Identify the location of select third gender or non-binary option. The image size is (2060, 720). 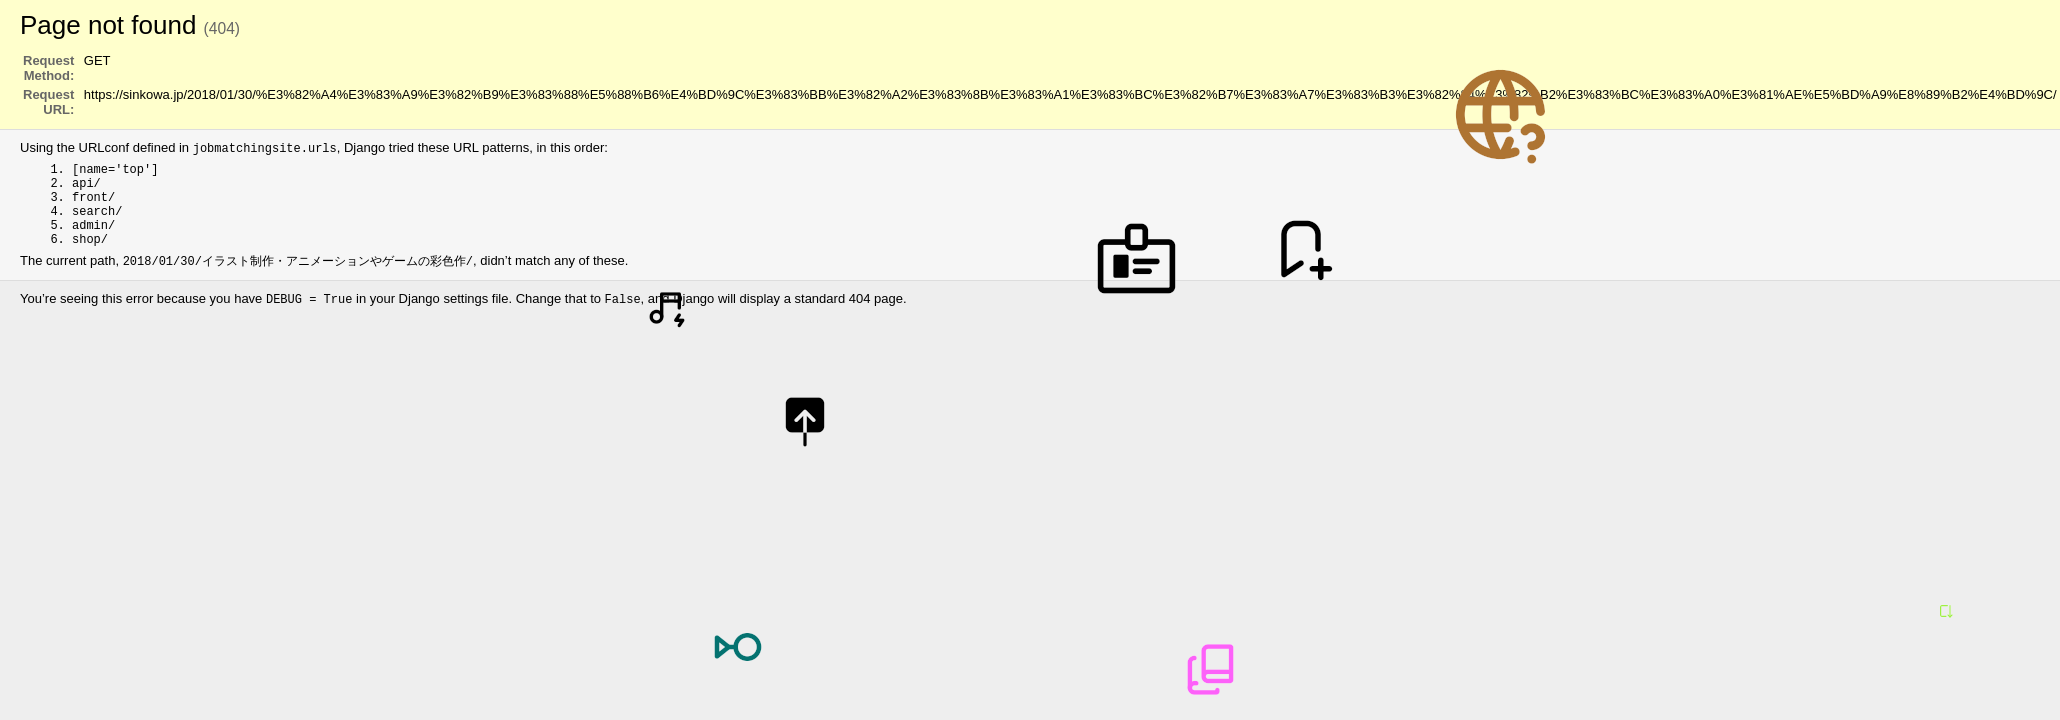
(738, 647).